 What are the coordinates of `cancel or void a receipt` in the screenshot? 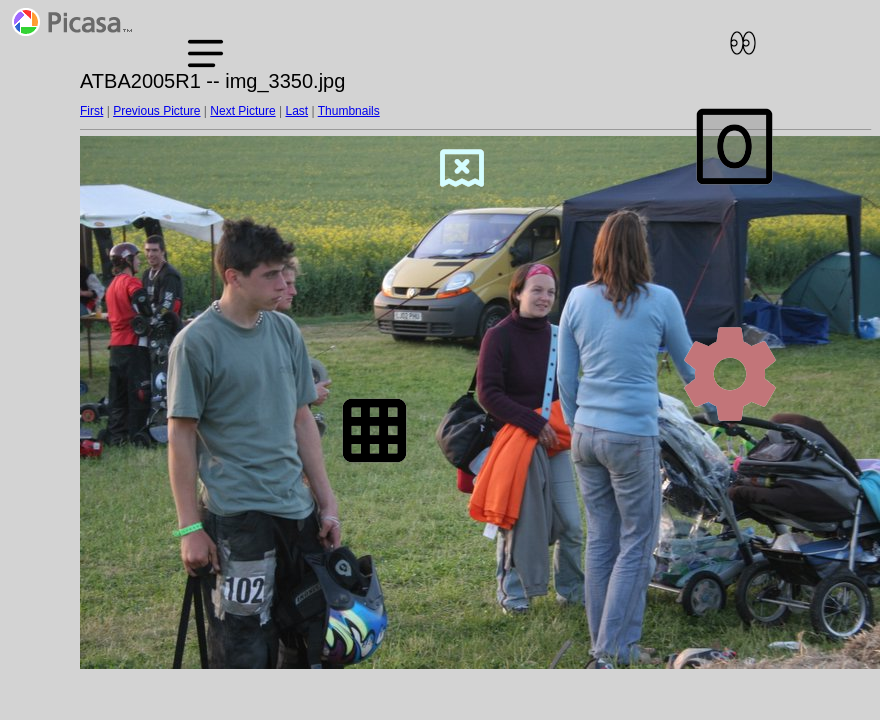 It's located at (462, 168).